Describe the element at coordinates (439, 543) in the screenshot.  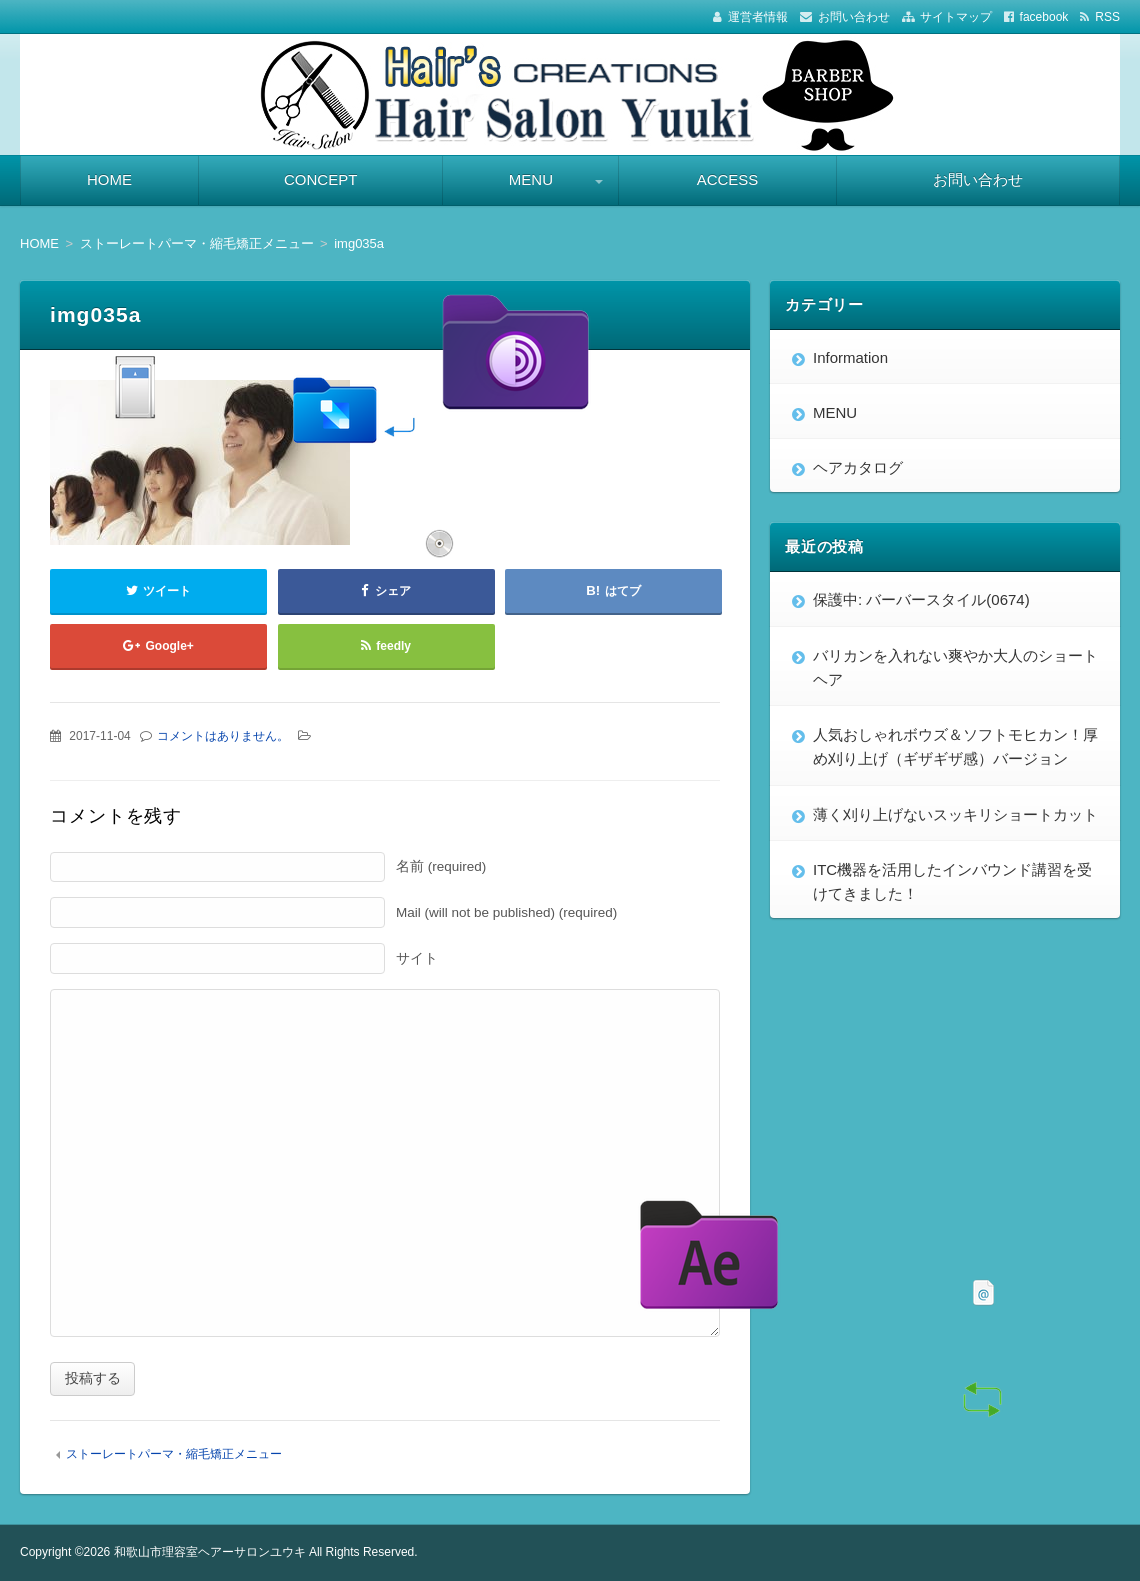
I see `indicates a DVD-R disc drive or media` at that location.